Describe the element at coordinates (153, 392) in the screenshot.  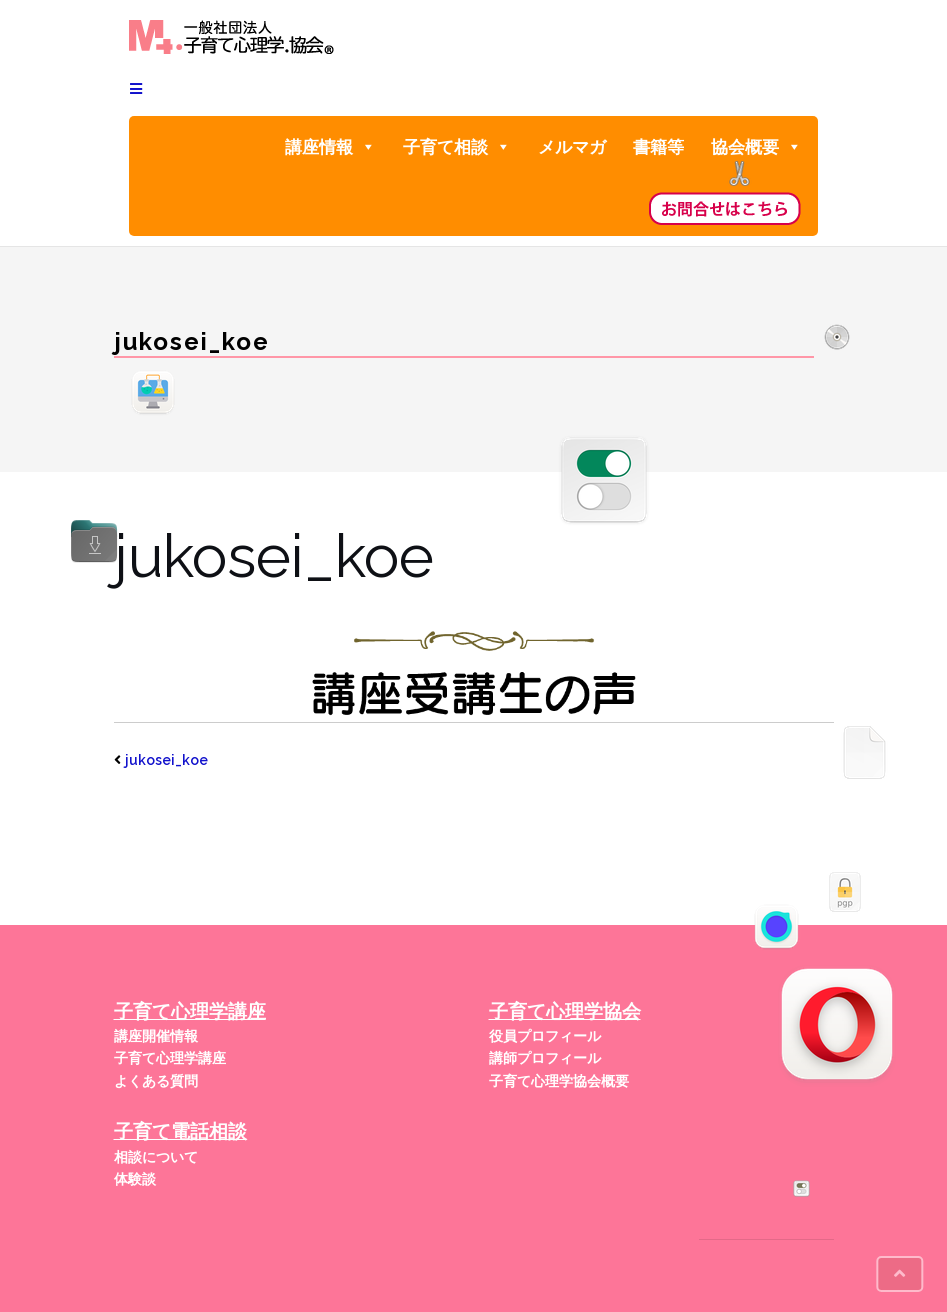
I see `open formatlab application` at that location.